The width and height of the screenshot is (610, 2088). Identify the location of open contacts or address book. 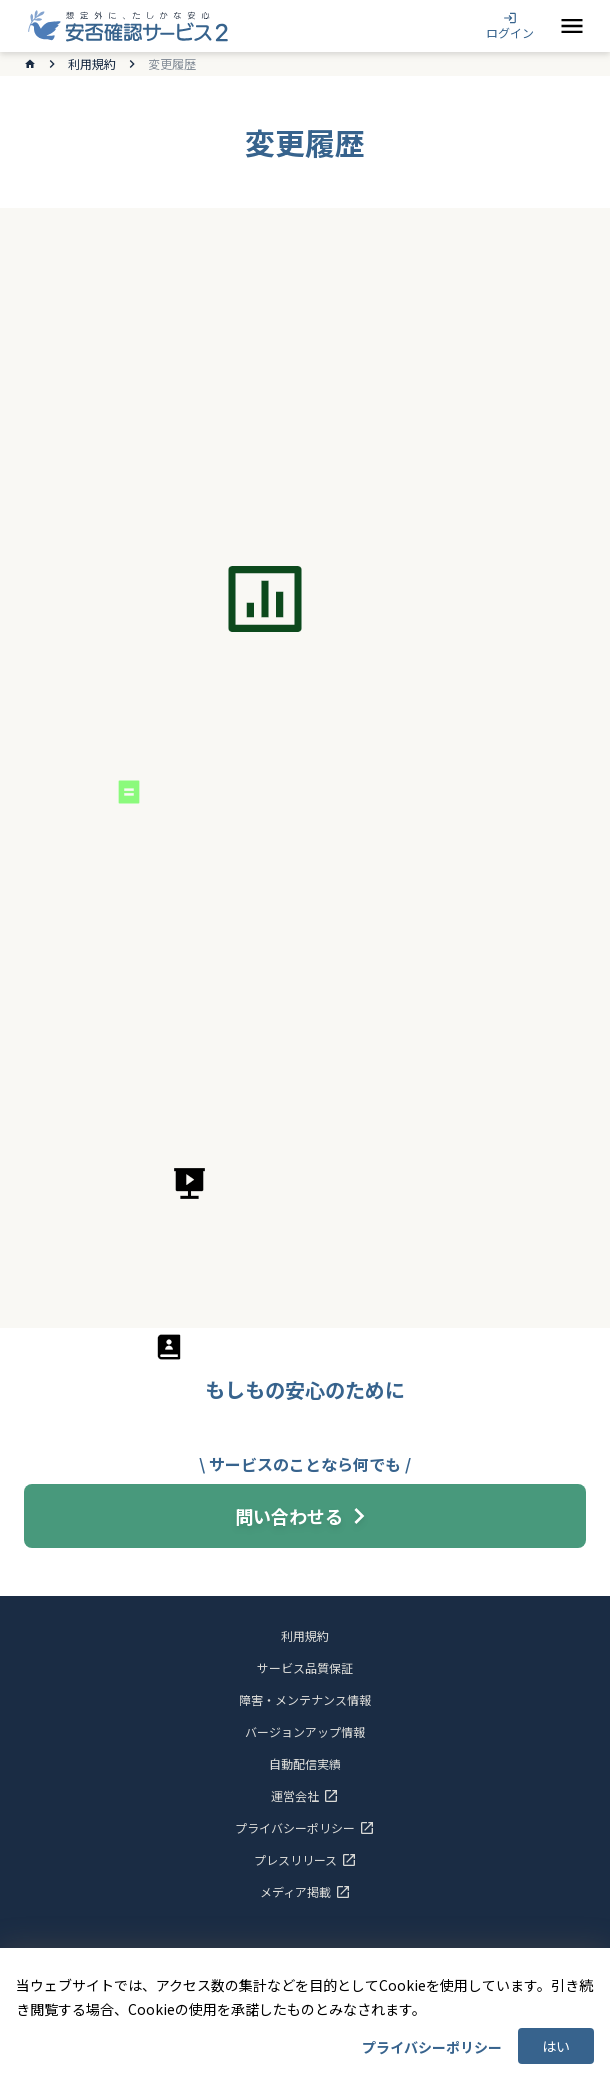
(169, 1347).